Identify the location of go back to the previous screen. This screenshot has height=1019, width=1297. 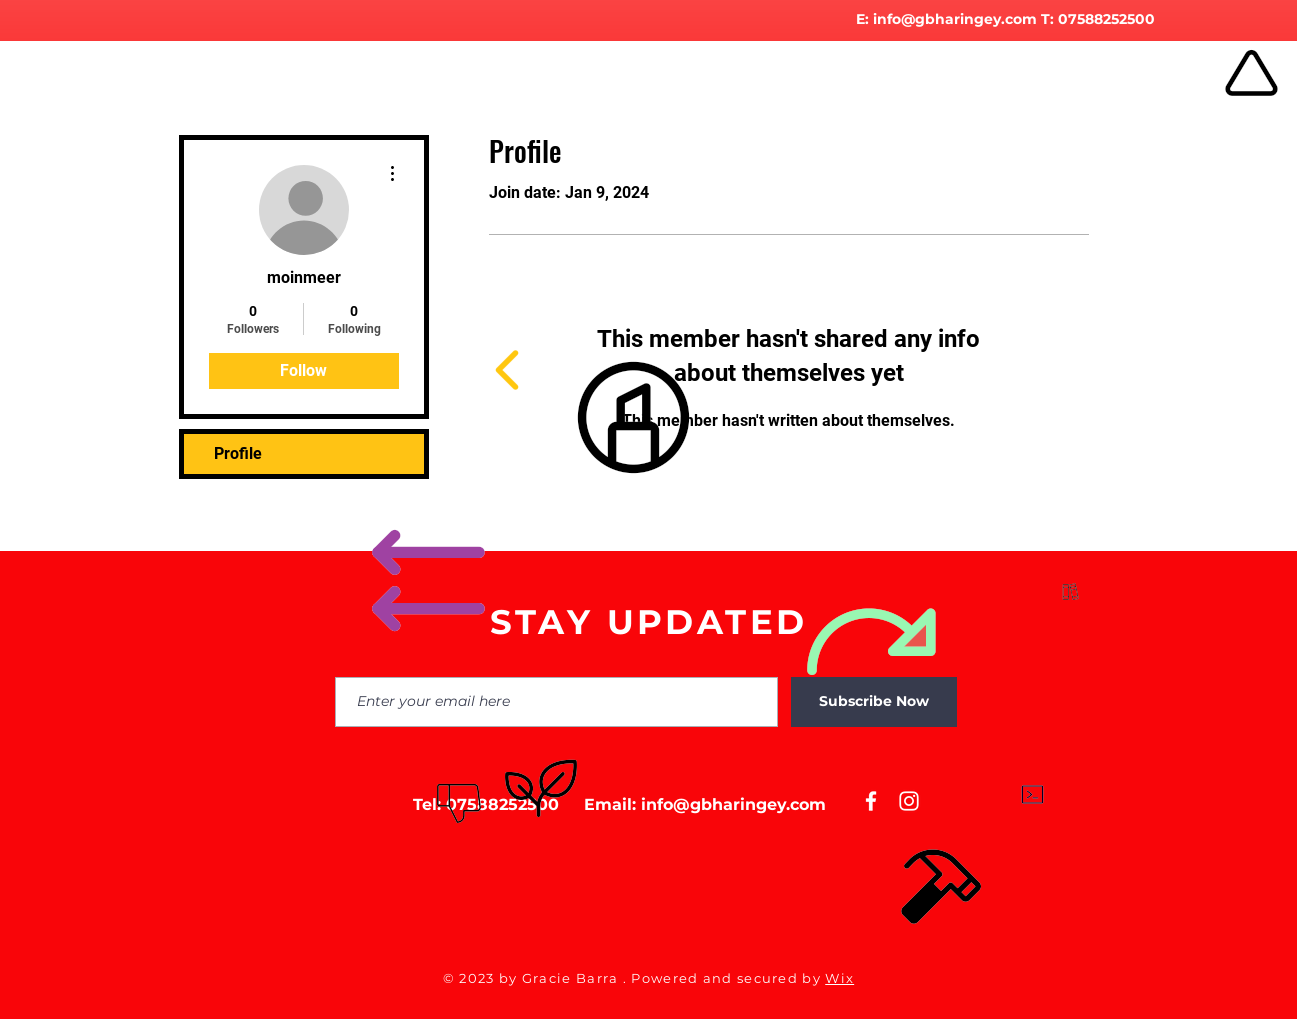
(507, 370).